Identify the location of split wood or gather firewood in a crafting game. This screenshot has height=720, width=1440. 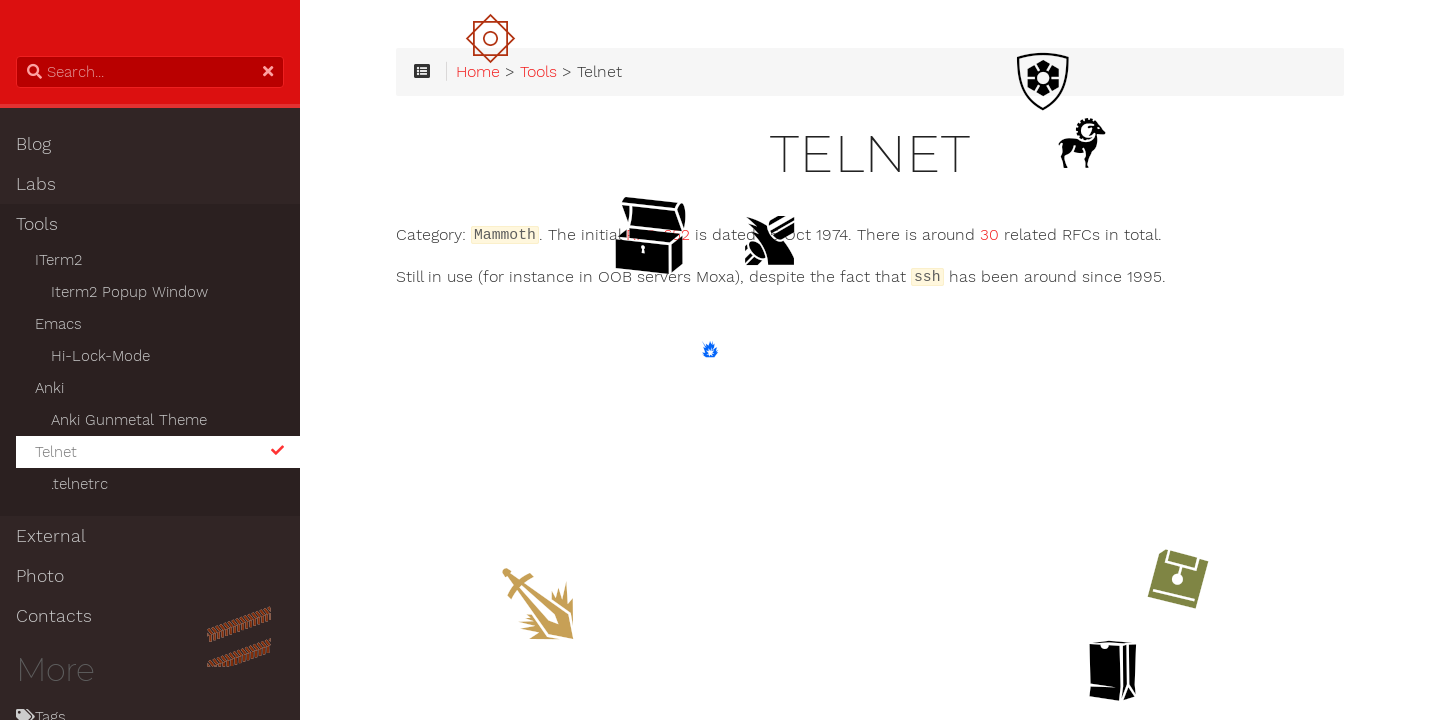
(769, 240).